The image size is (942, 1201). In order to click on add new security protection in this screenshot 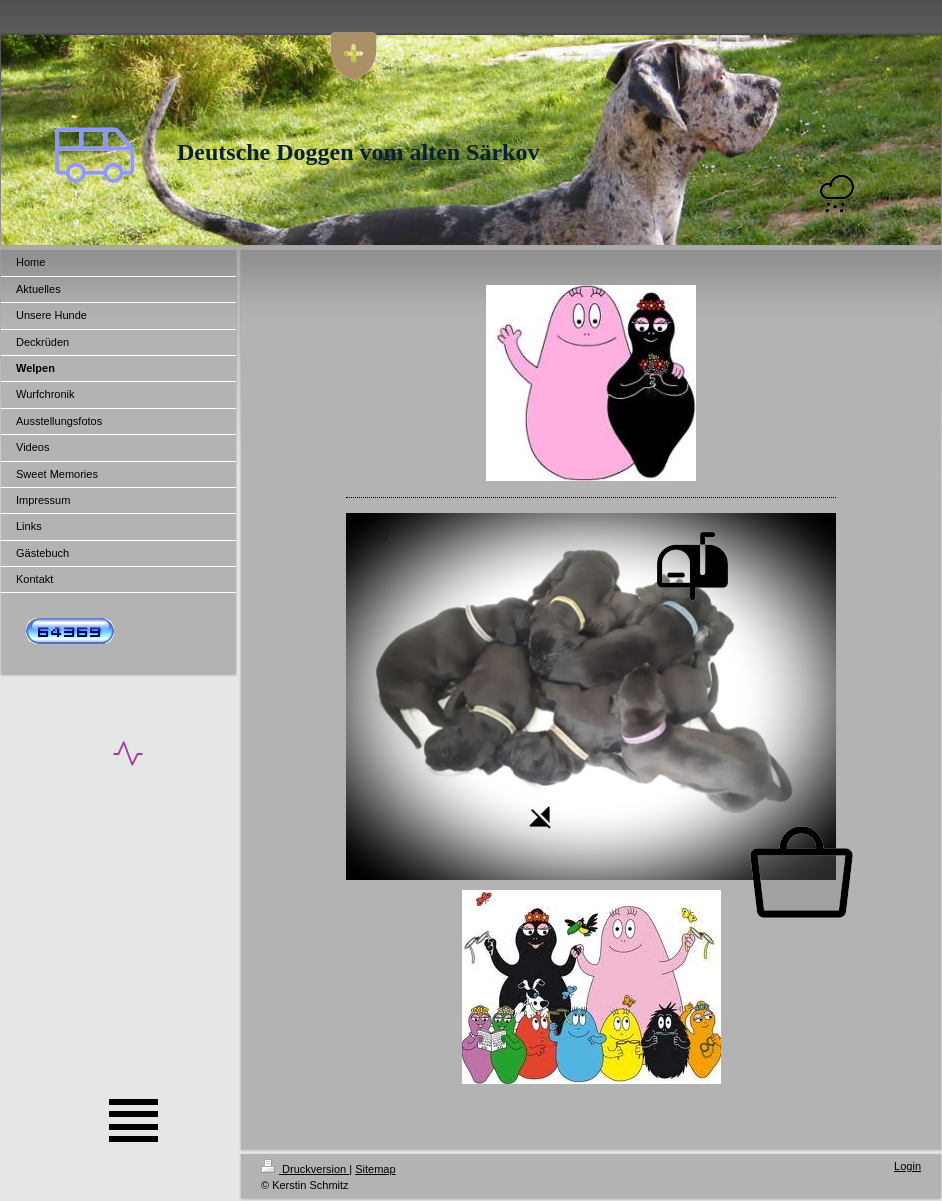, I will do `click(353, 53)`.